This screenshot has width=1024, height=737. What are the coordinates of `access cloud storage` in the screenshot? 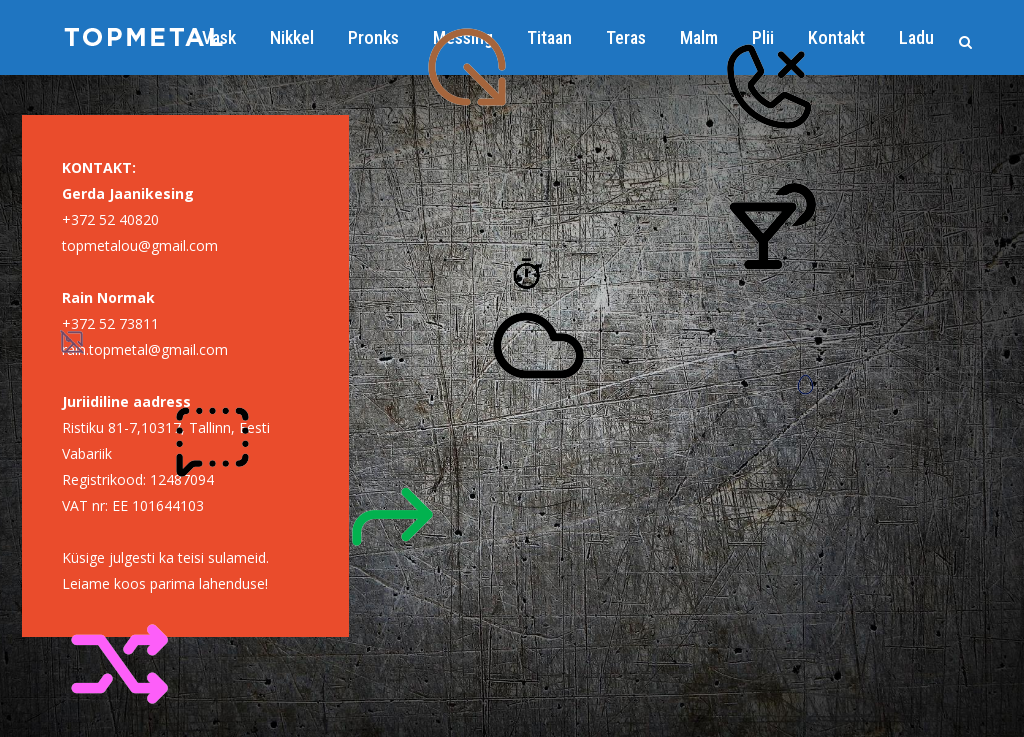 It's located at (538, 345).